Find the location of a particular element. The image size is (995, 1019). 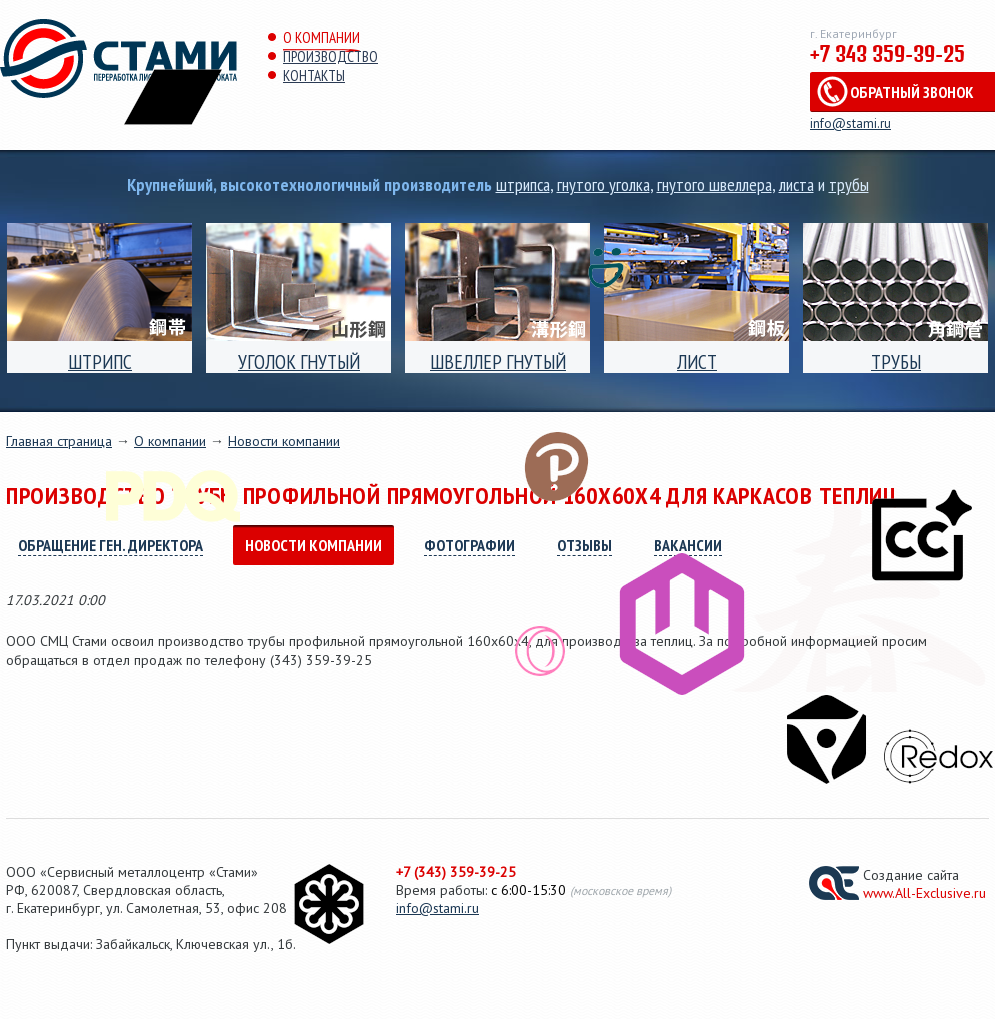

enable AI-powered closed captions is located at coordinates (917, 539).